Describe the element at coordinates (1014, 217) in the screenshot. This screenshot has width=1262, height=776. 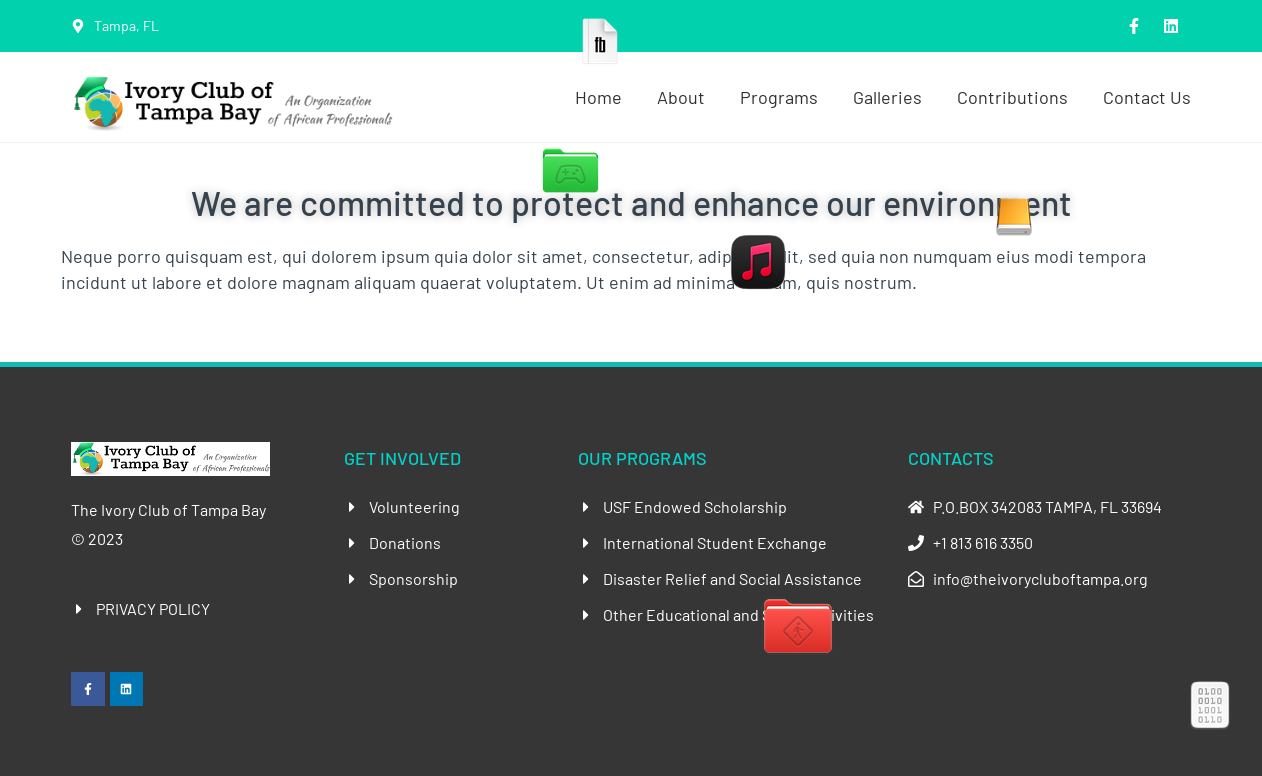
I see `access external storage device` at that location.